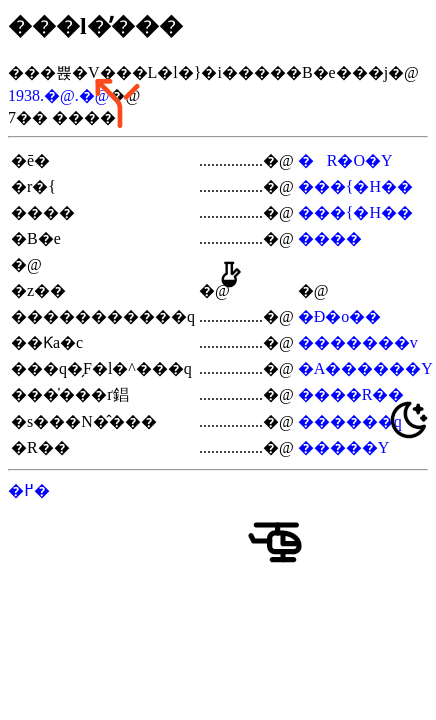  What do you see at coordinates (117, 103) in the screenshot?
I see `bear left at the upcoming fork` at bounding box center [117, 103].